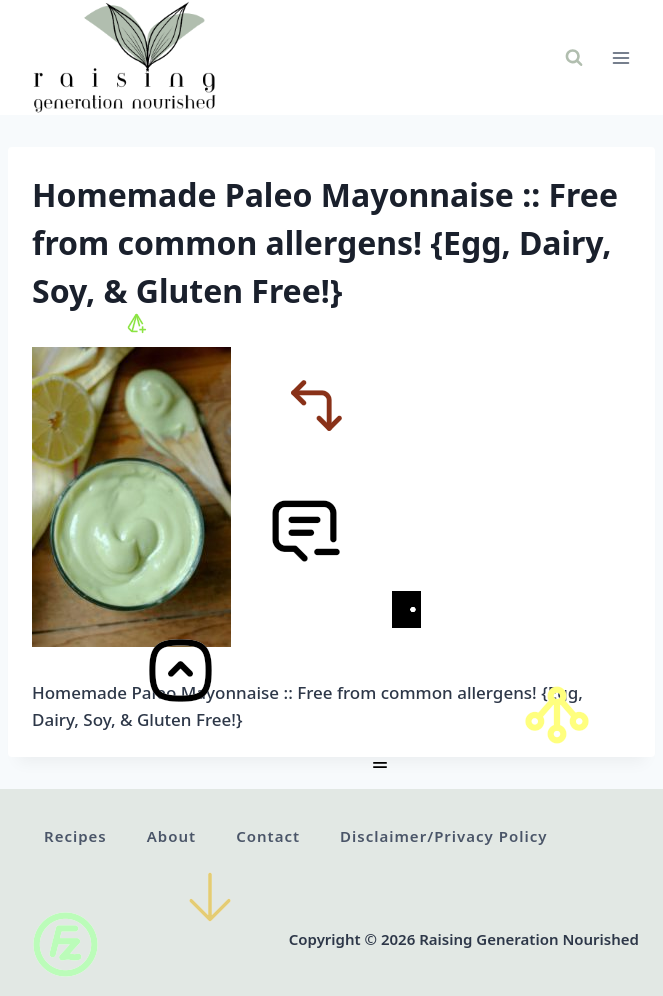  Describe the element at coordinates (380, 765) in the screenshot. I see `reorder or rearrange list items` at that location.